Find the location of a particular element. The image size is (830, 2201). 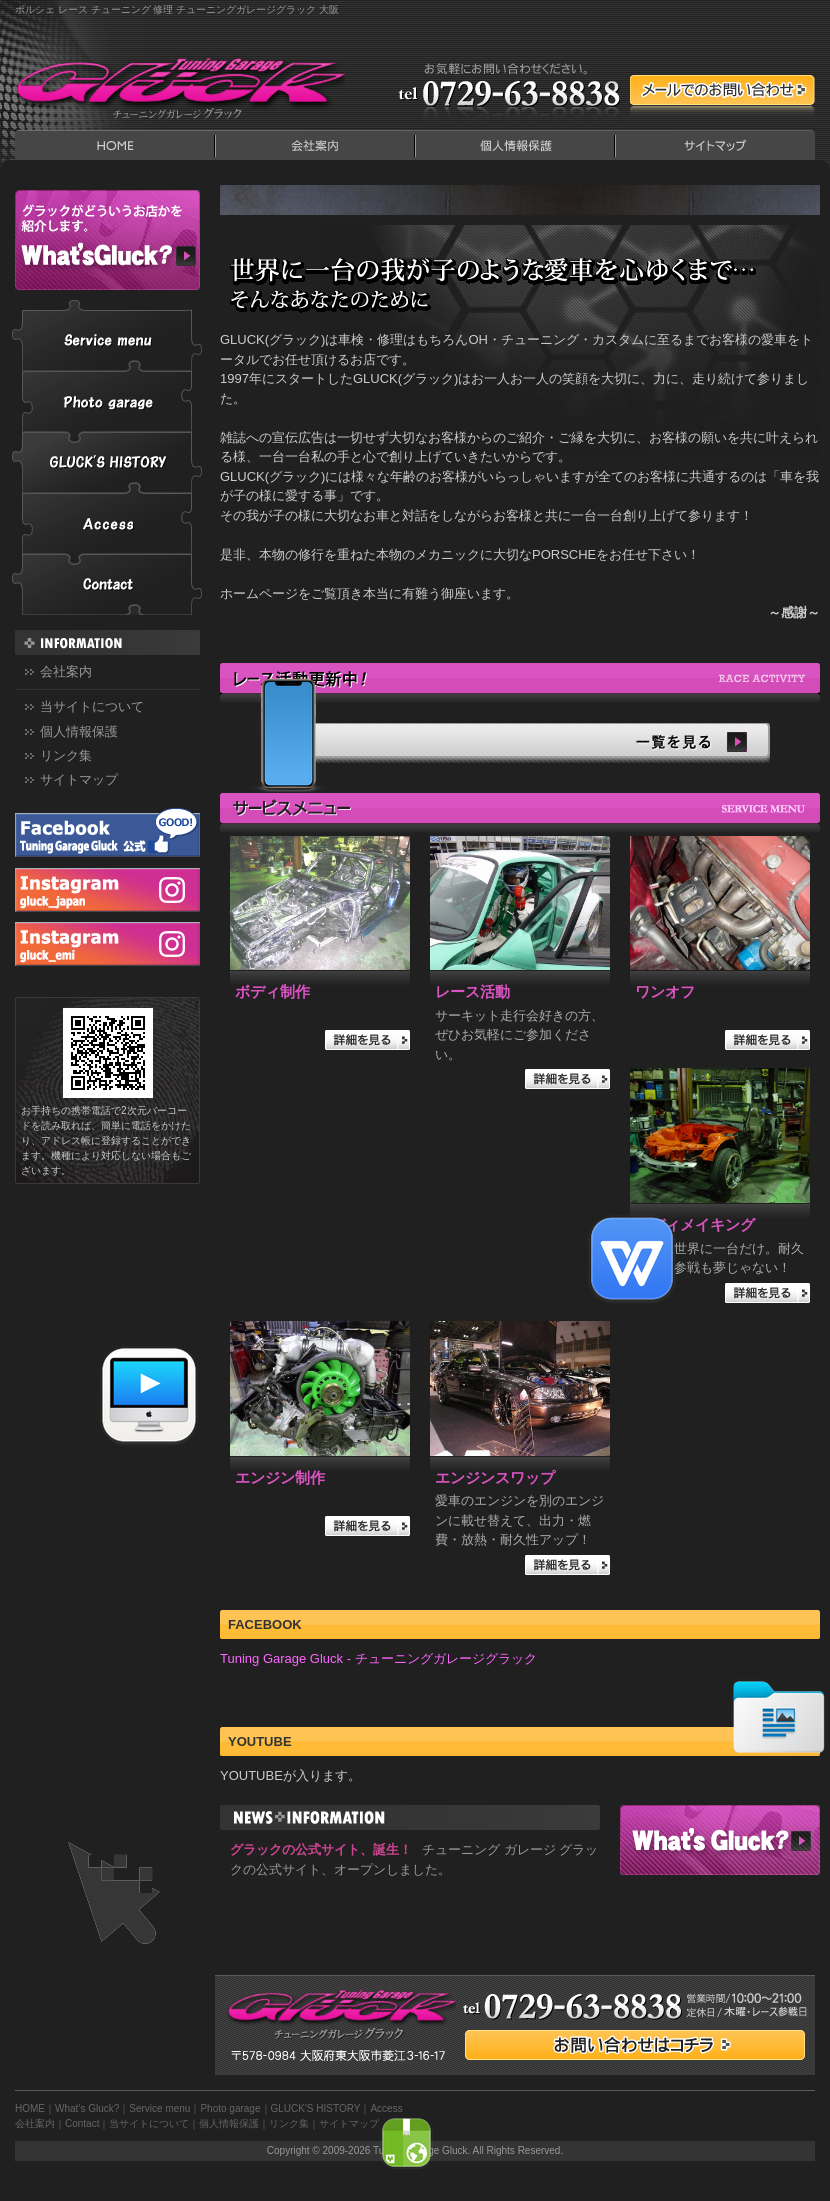

manage software package sources and repositories is located at coordinates (406, 2143).